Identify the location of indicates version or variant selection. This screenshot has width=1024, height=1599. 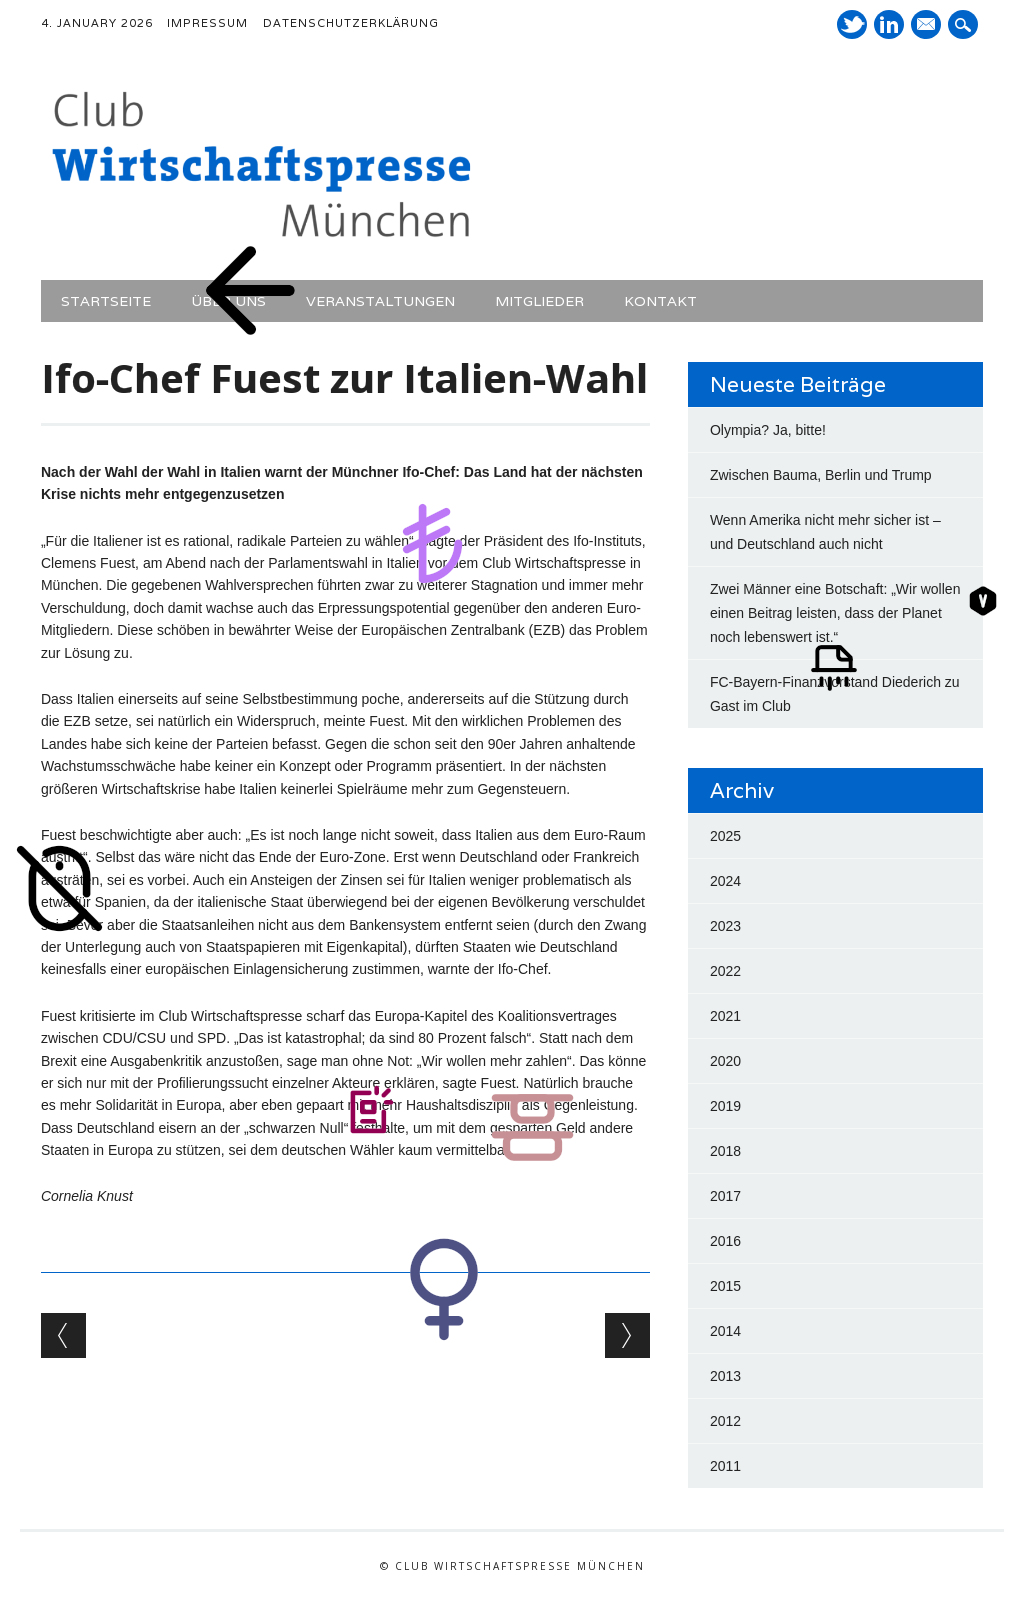
(983, 601).